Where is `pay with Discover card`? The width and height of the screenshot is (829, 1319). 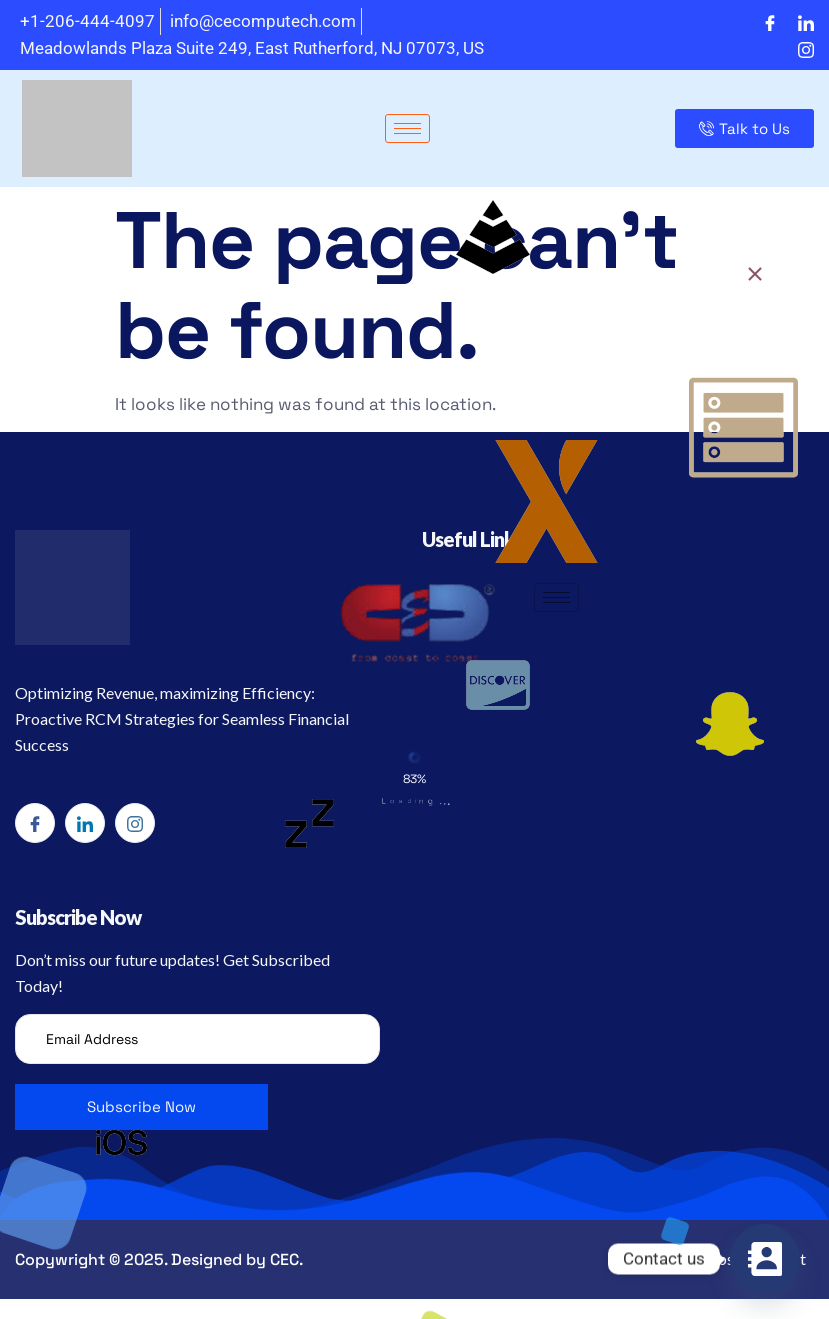
pay with Discover card is located at coordinates (498, 685).